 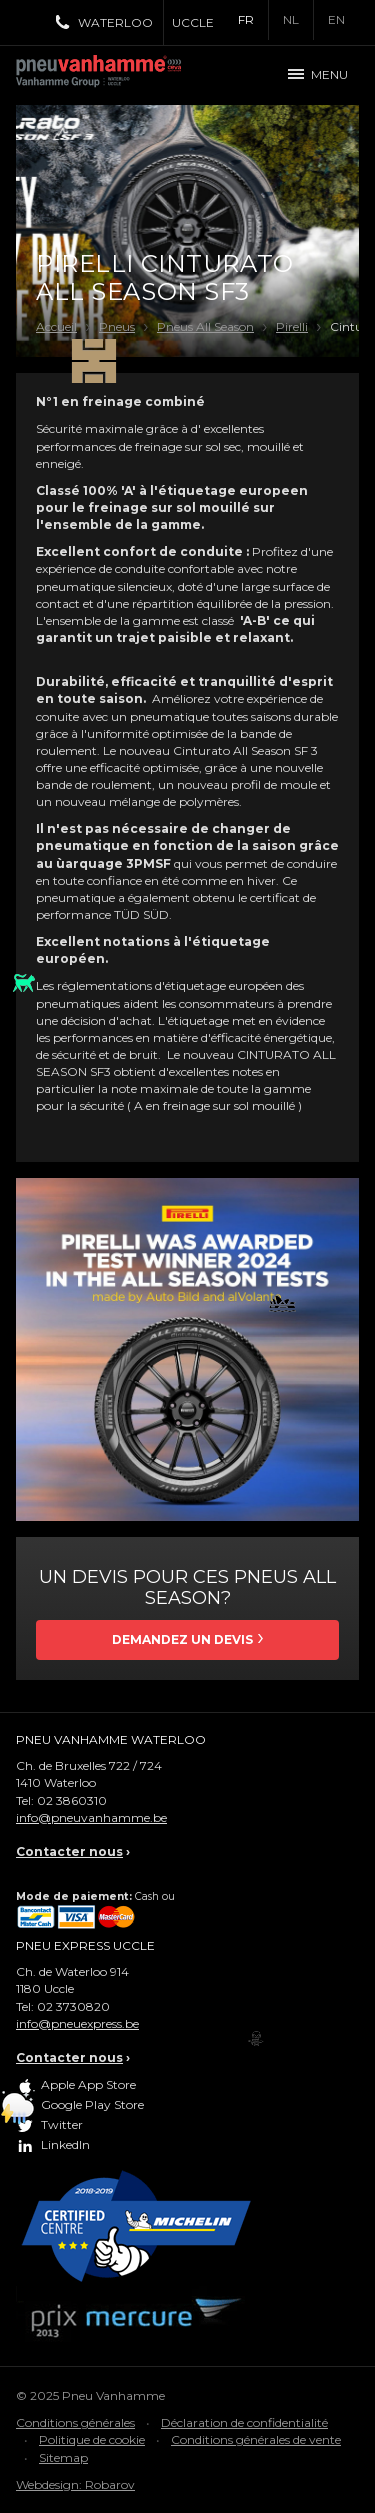 What do you see at coordinates (18, 2107) in the screenshot?
I see `indicates nighttime thunderstorm conditions` at bounding box center [18, 2107].